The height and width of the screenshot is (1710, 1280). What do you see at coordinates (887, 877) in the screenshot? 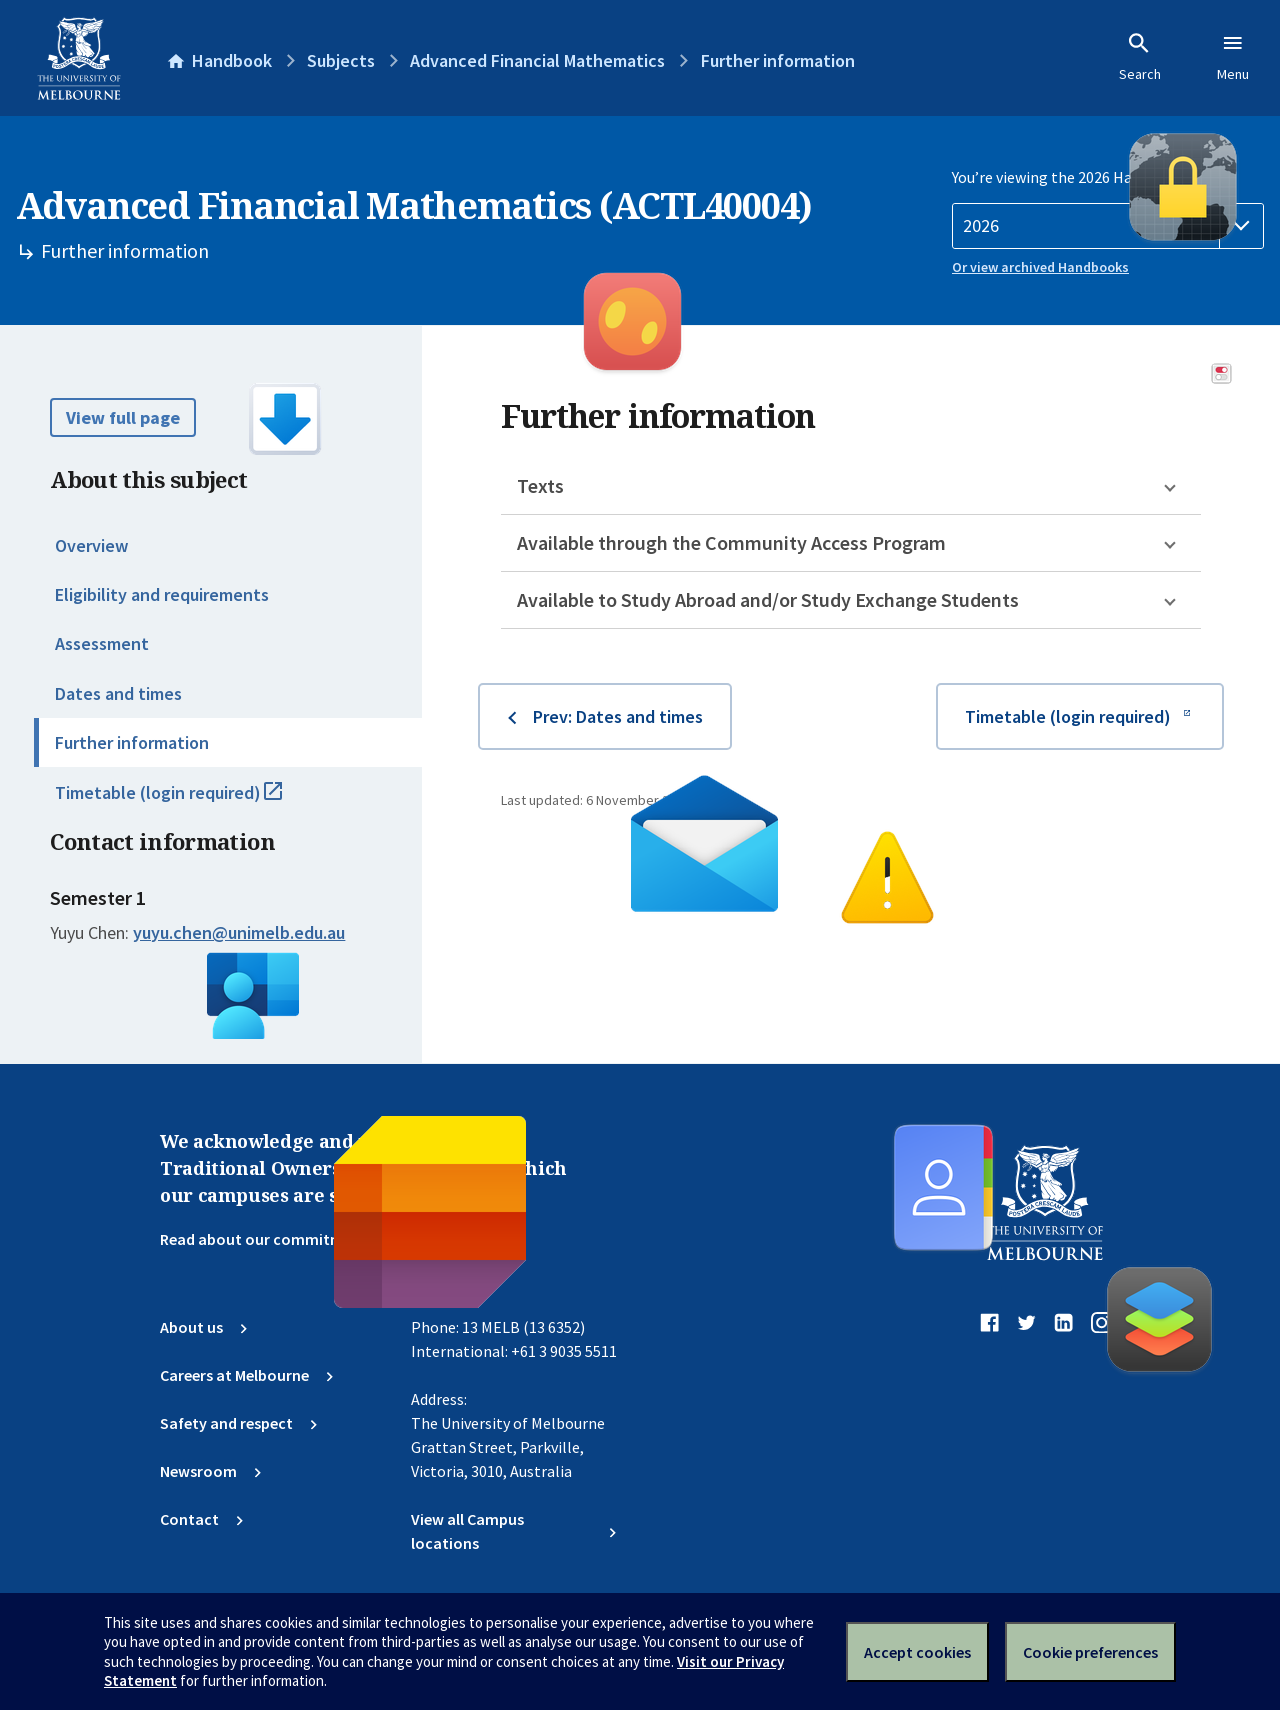
I see `indicates a warning or alert status` at bounding box center [887, 877].